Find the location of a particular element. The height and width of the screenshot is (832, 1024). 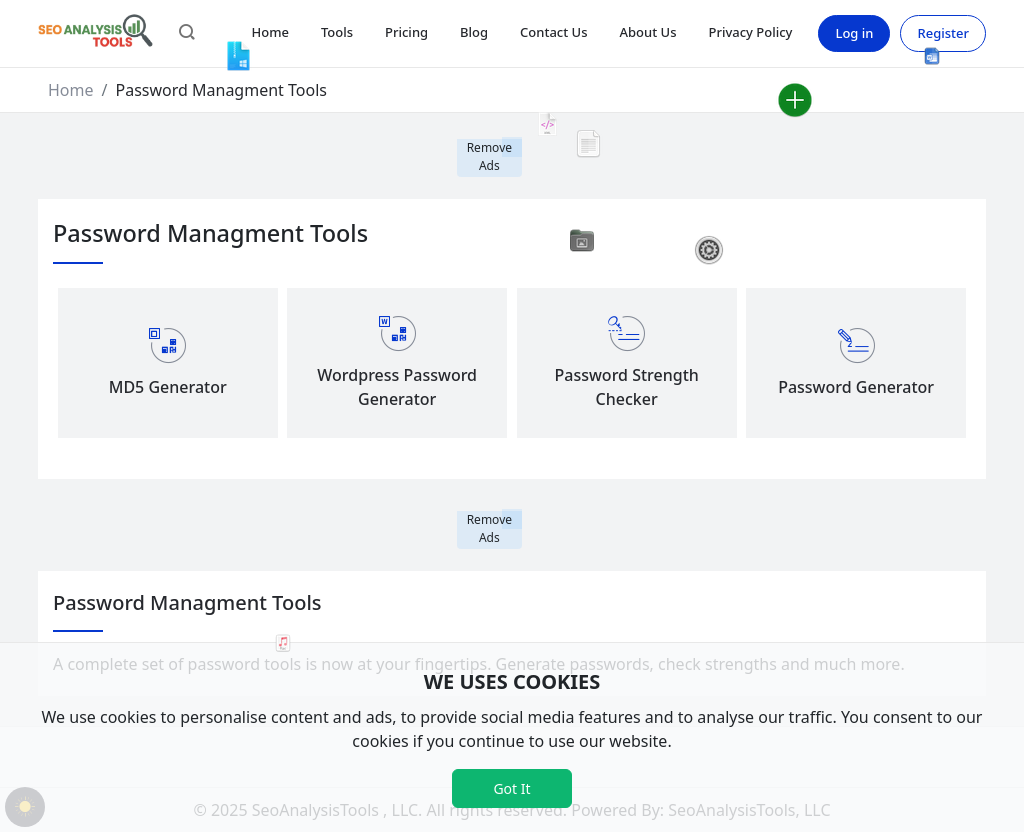

open your pictures folder is located at coordinates (582, 240).